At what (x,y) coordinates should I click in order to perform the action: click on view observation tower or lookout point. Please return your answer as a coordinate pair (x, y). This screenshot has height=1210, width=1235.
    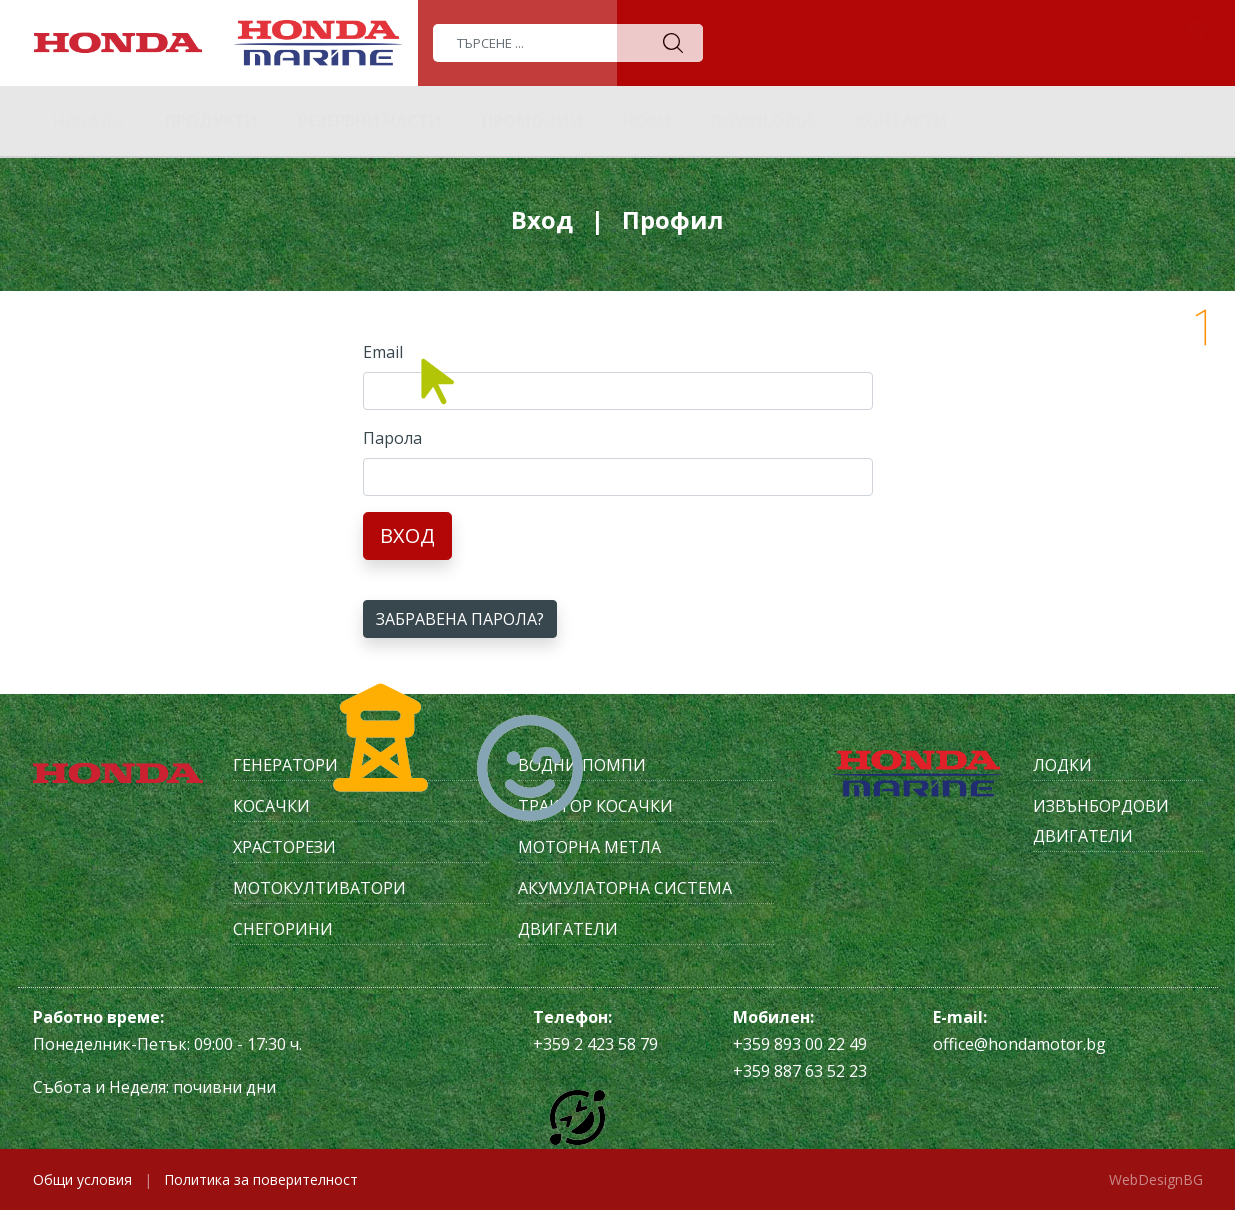
    Looking at the image, I should click on (380, 737).